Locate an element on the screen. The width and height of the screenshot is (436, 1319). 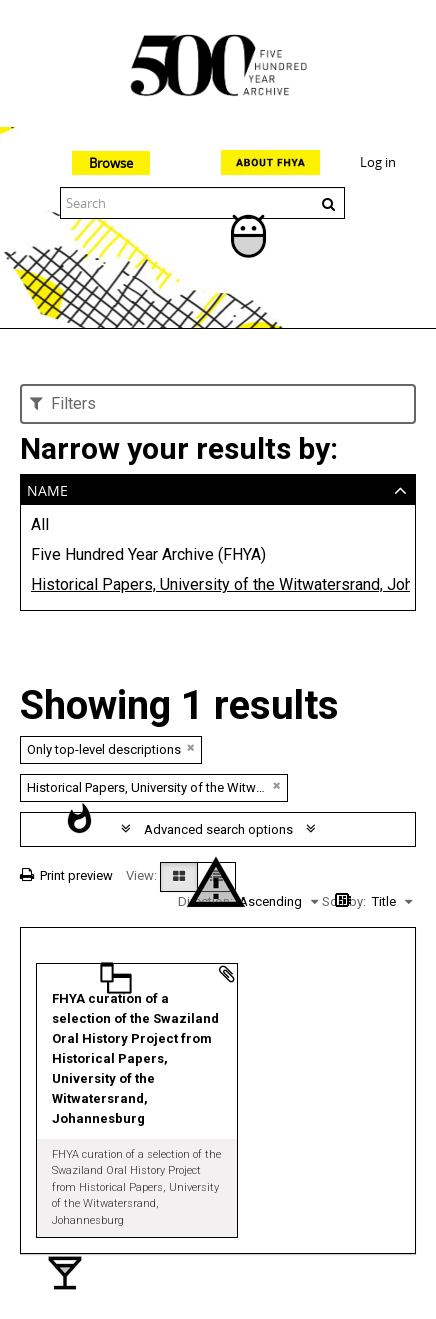
find nearby bars or nightlife is located at coordinates (65, 1273).